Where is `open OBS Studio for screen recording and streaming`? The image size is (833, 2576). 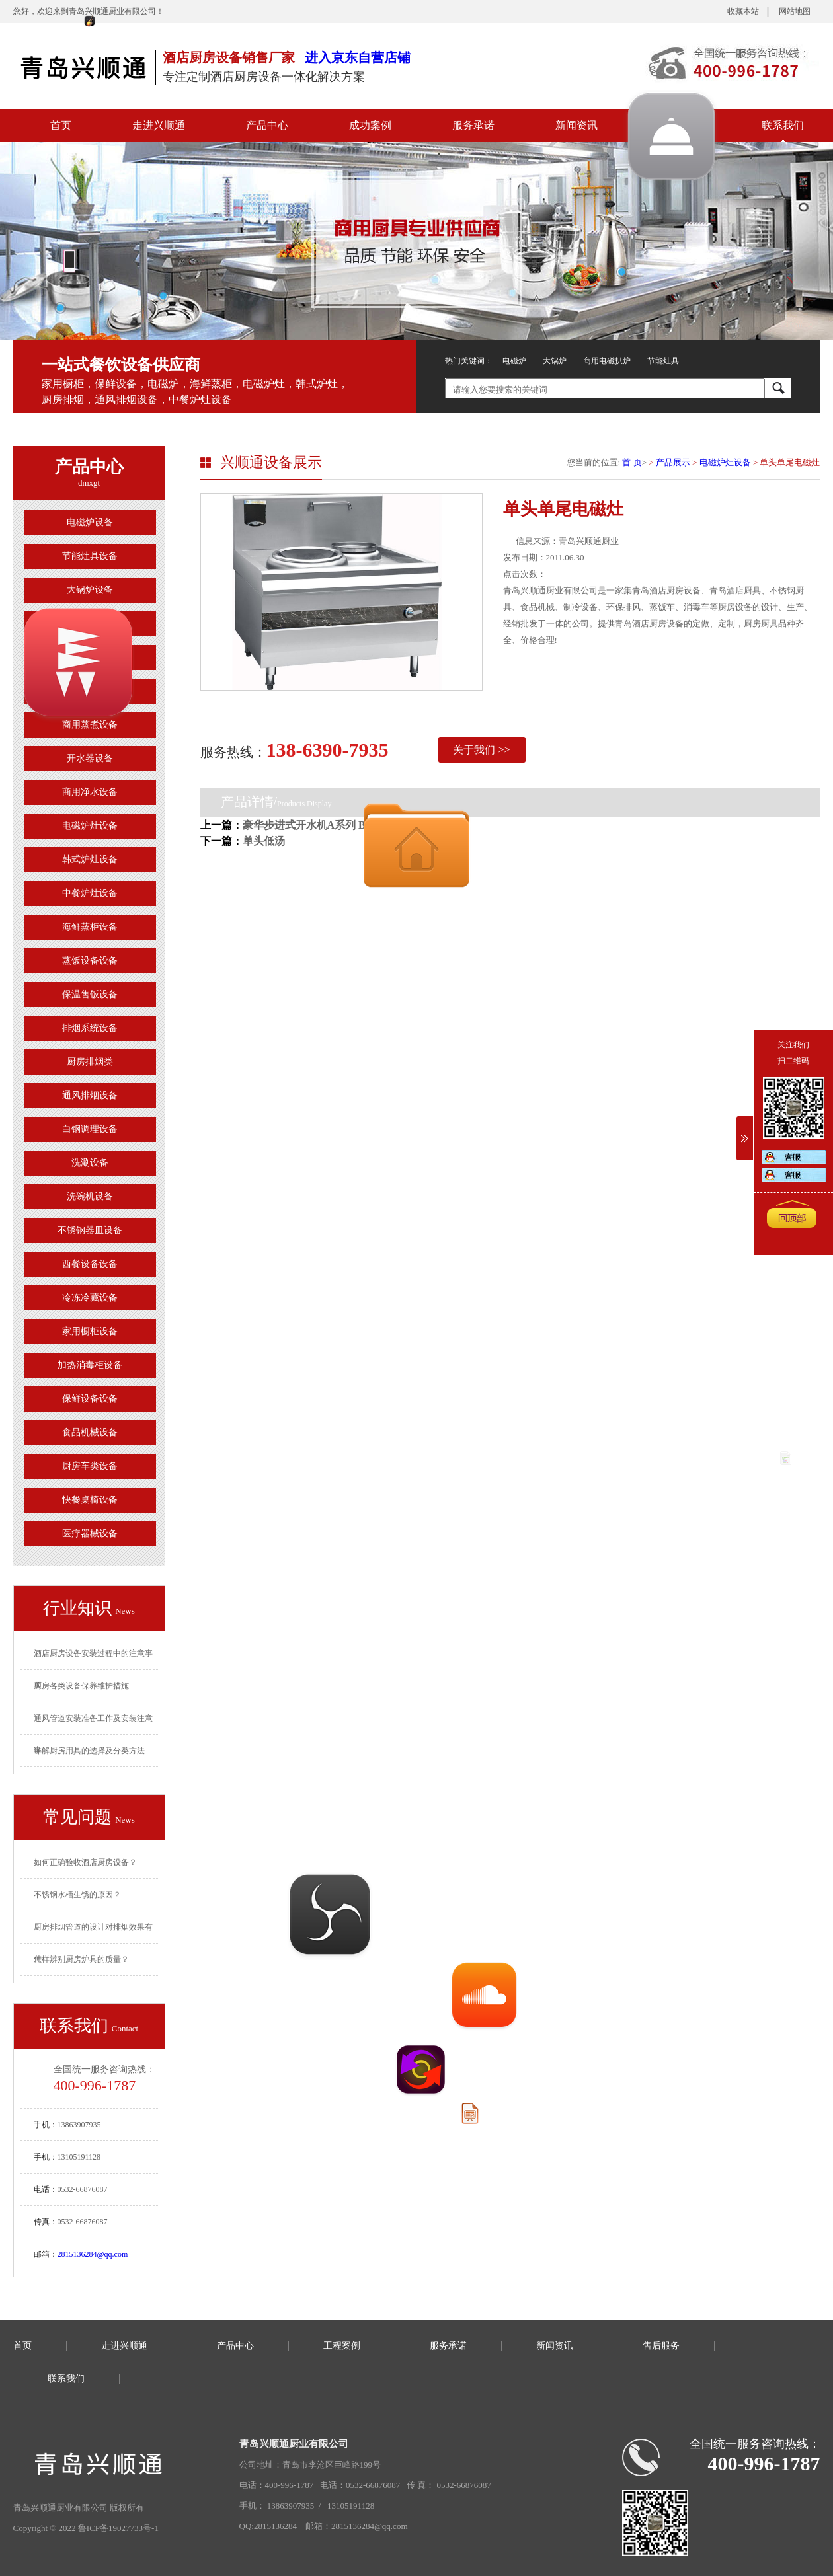 open OBS Studio for screen recording and streaming is located at coordinates (330, 1914).